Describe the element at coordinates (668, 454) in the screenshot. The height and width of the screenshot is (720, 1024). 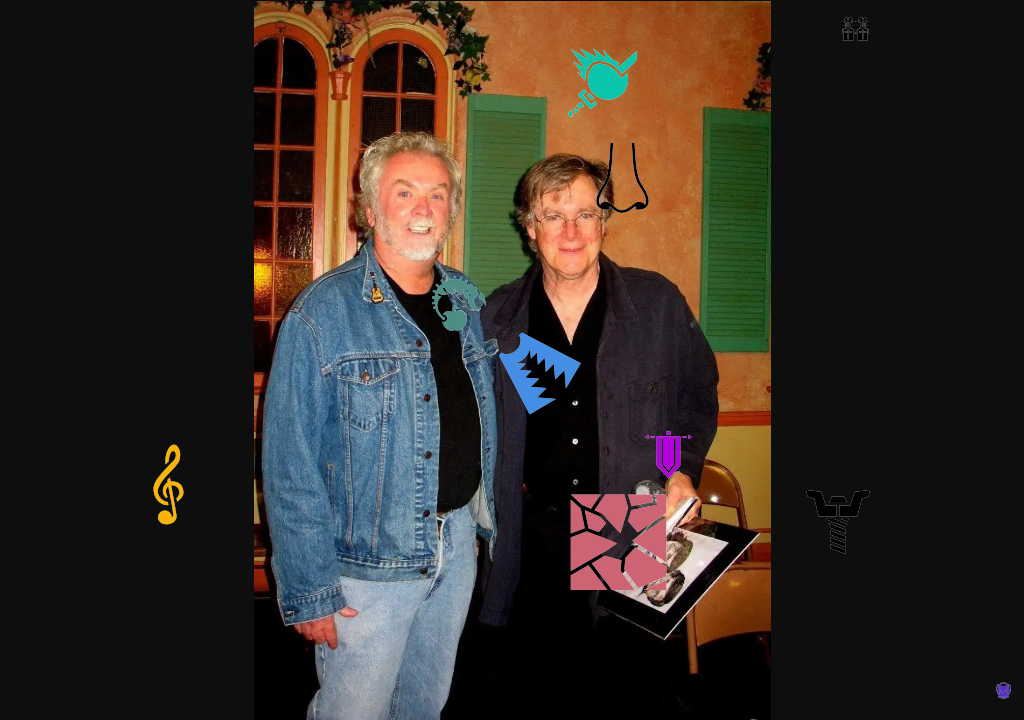
I see `adjust banner width or resize vertical flag element` at that location.